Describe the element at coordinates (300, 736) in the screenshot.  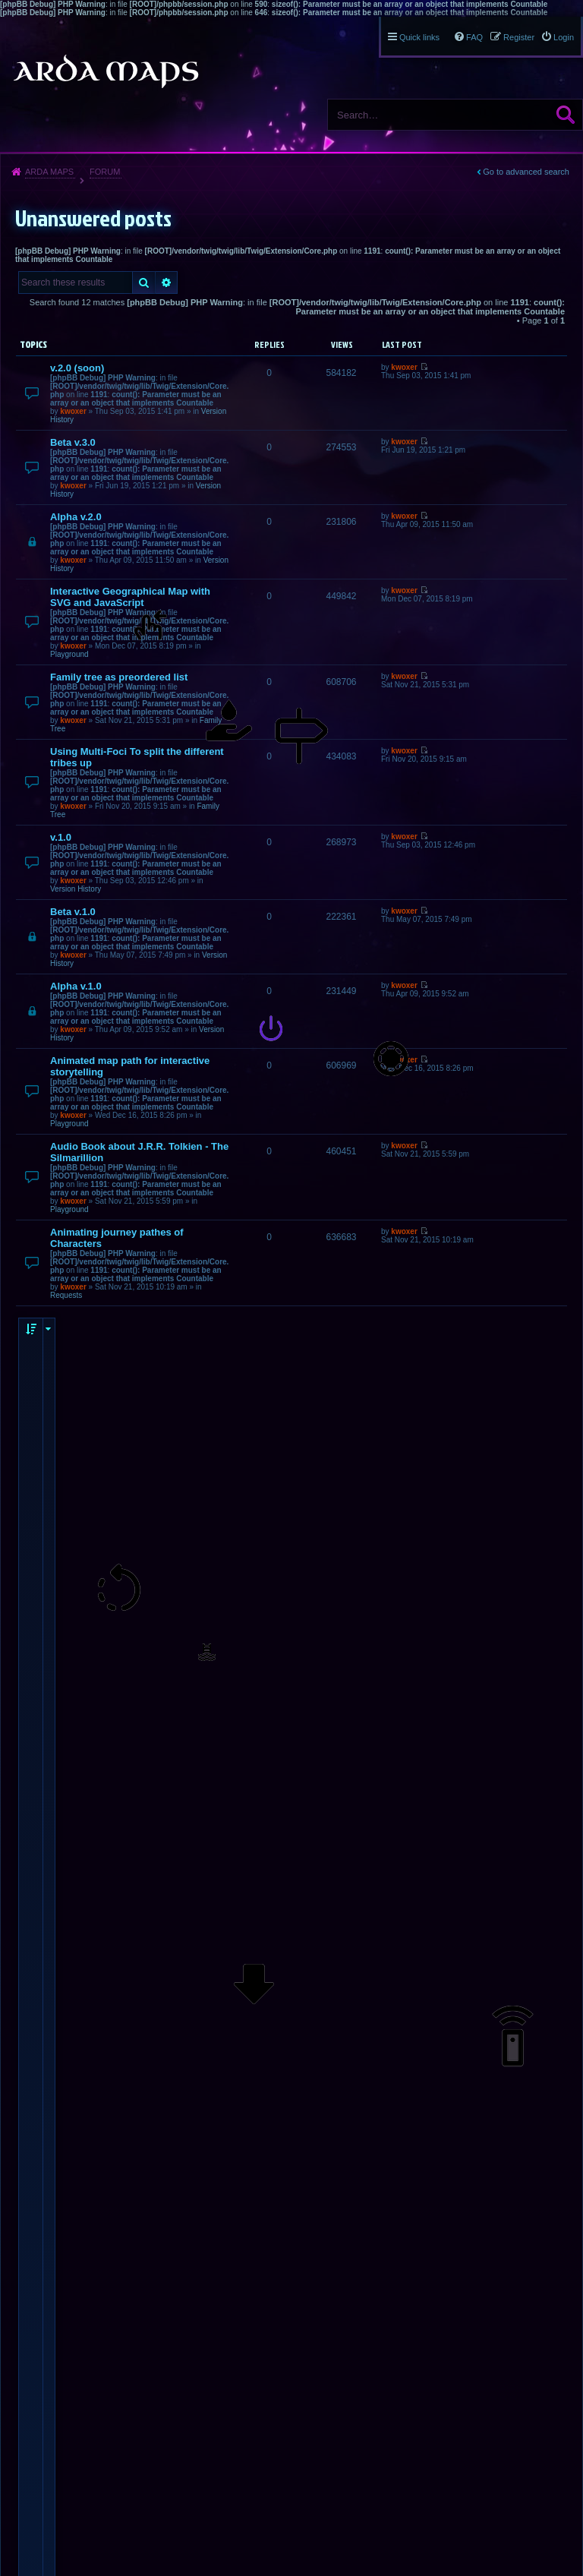
I see `view project milestones` at that location.